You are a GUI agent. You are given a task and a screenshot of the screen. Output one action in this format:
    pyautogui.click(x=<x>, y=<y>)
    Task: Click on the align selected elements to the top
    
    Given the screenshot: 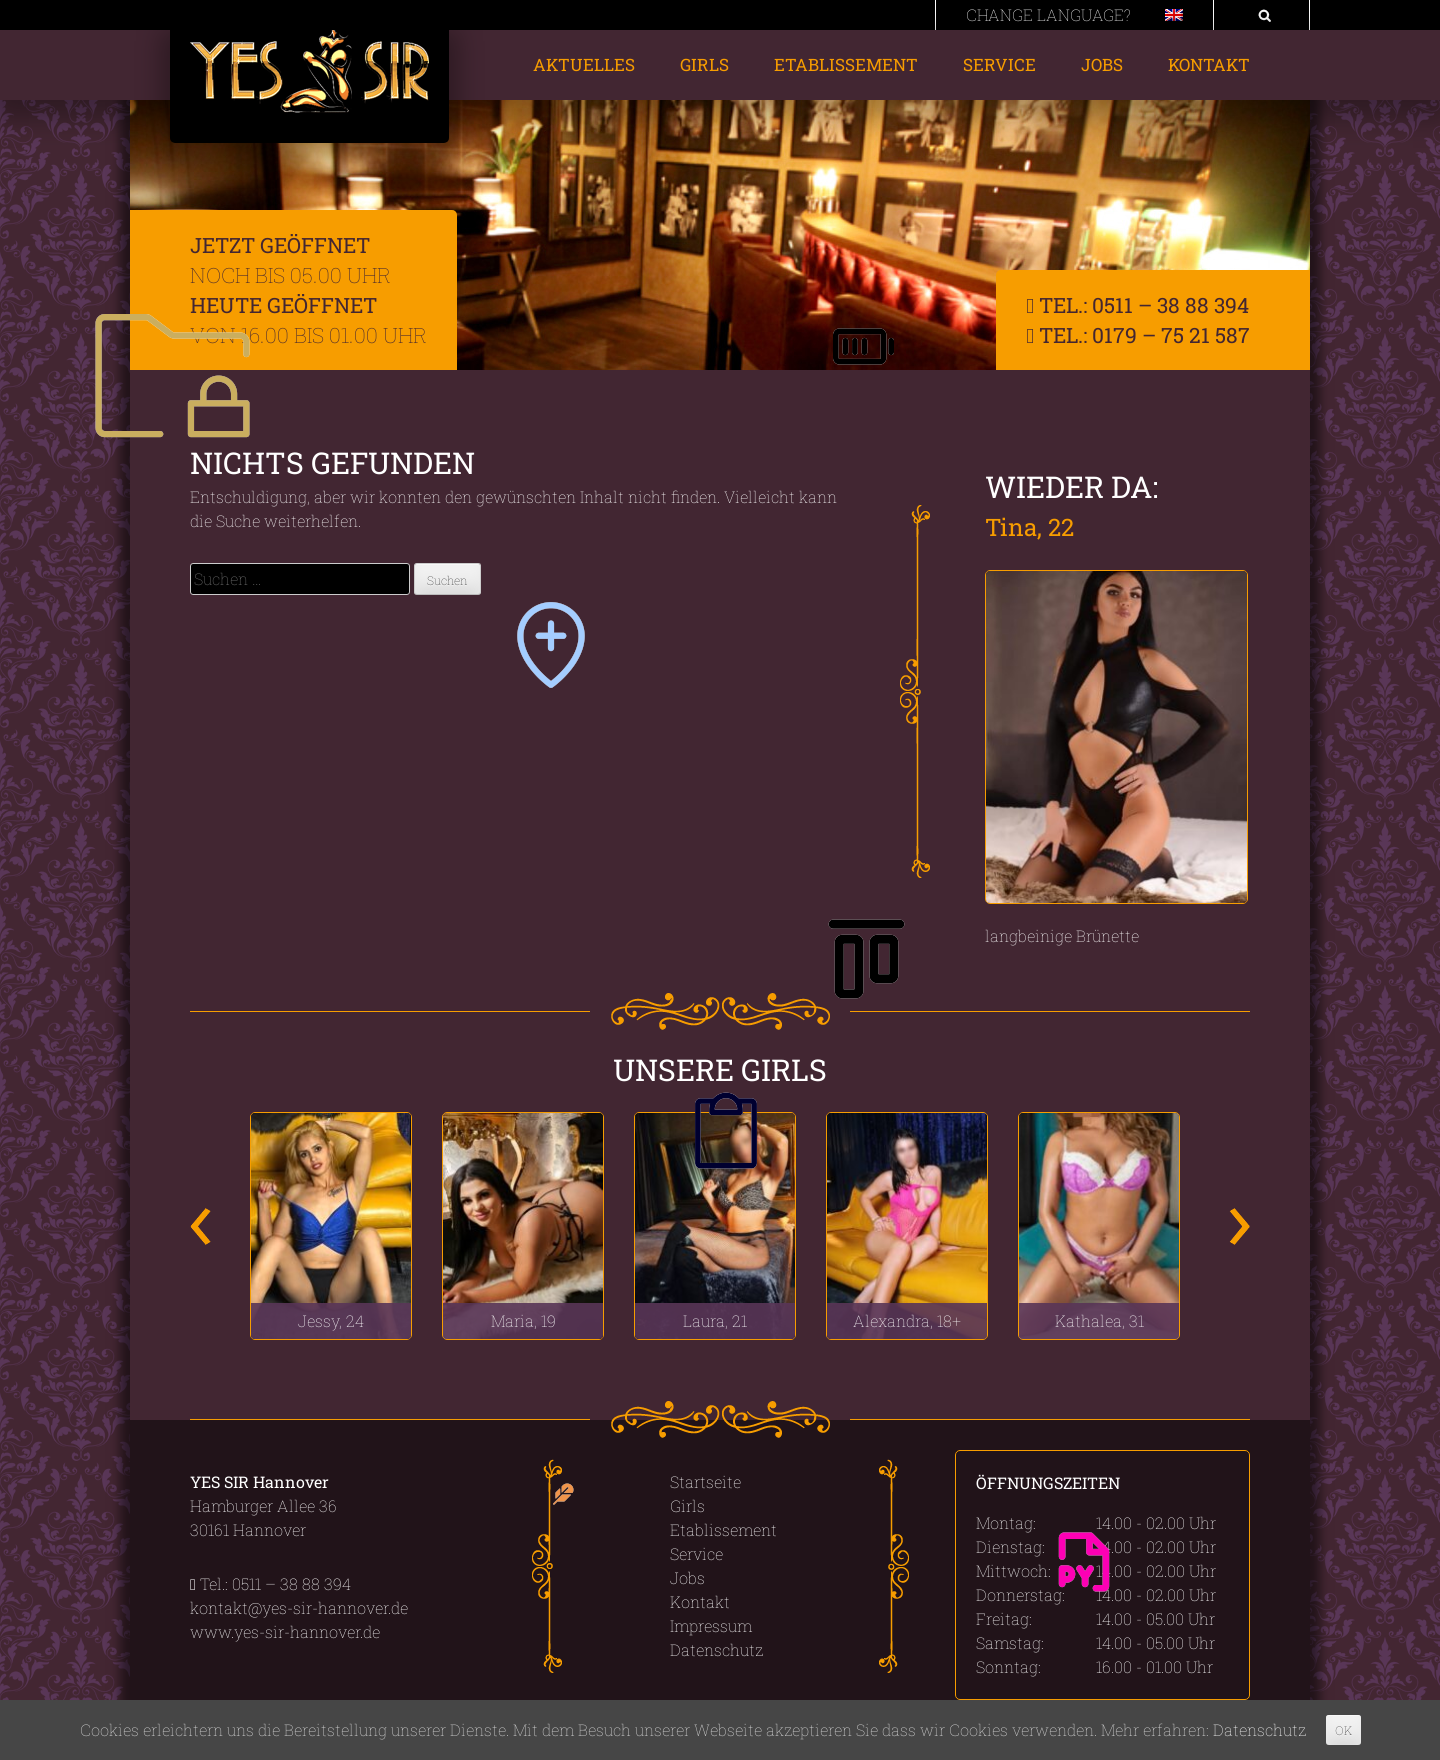 What is the action you would take?
    pyautogui.click(x=866, y=957)
    